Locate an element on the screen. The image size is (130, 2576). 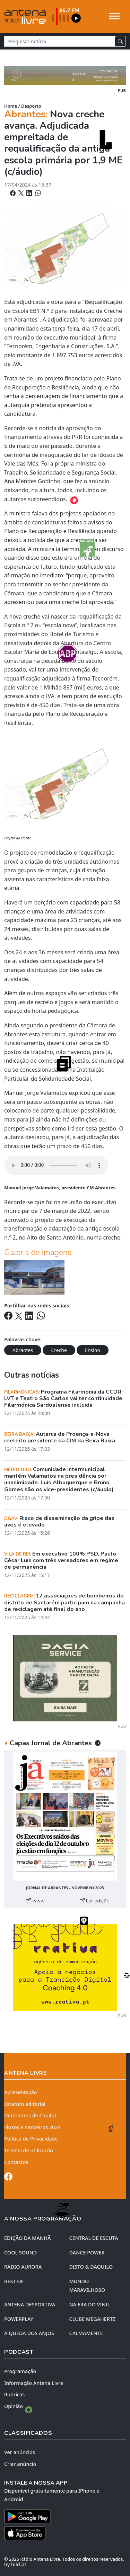
visit builtbybit marketplace is located at coordinates (28, 2410).